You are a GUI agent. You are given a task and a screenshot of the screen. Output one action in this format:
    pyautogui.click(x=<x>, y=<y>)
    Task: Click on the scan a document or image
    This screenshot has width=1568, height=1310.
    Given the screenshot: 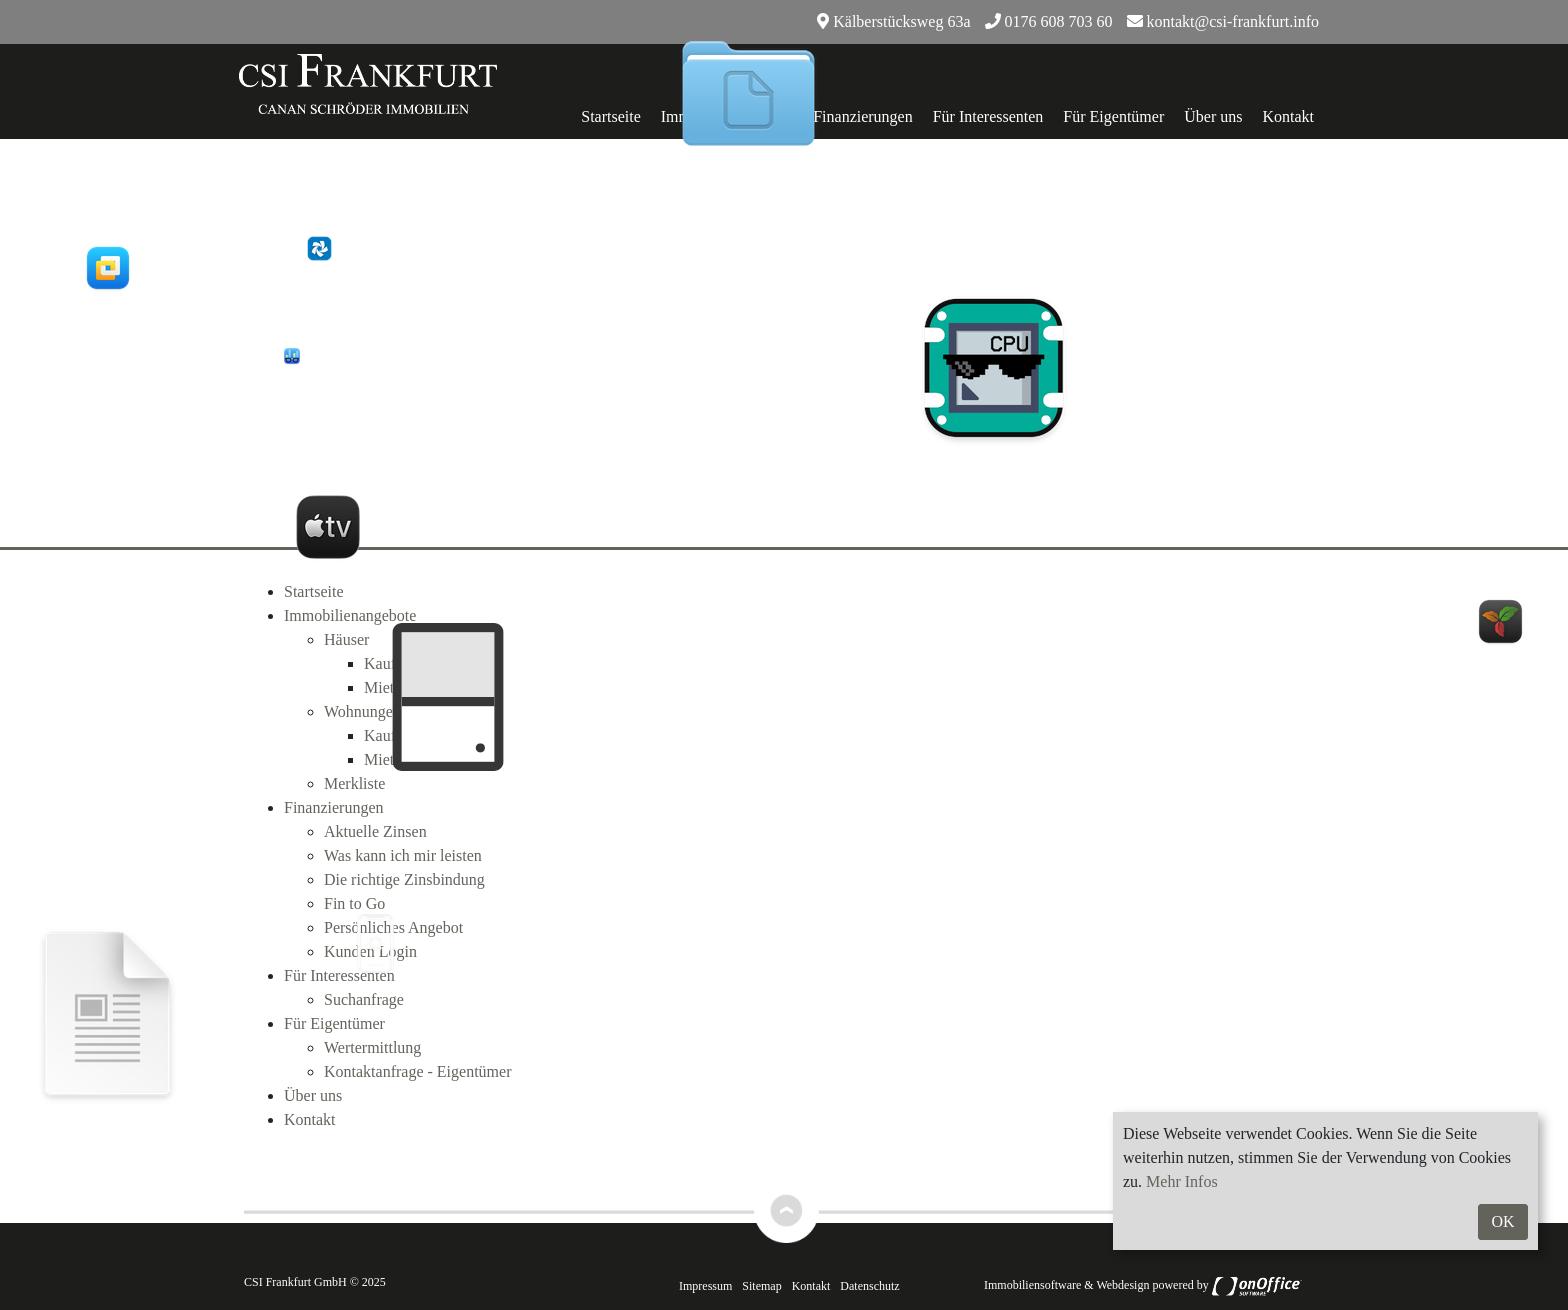 What is the action you would take?
    pyautogui.click(x=448, y=697)
    